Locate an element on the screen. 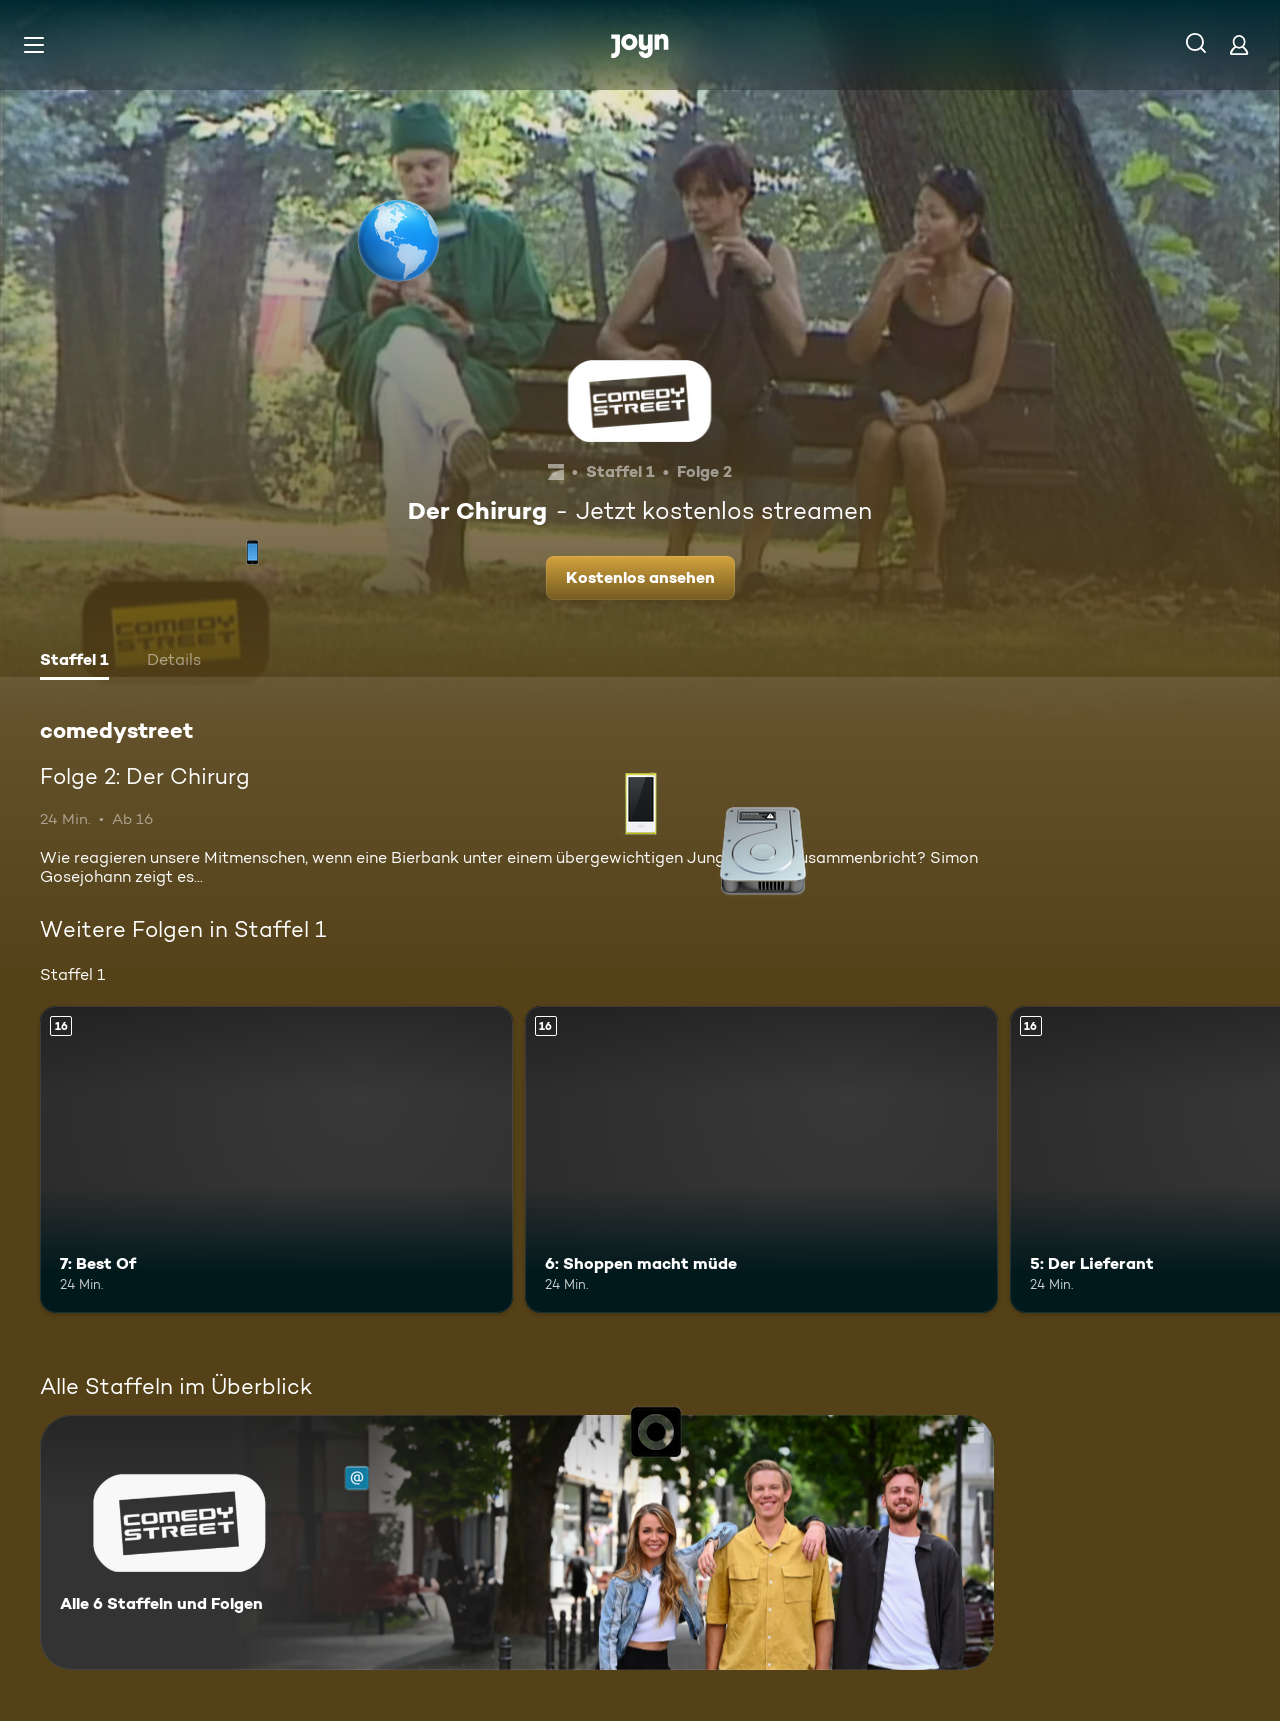 Image resolution: width=1280 pixels, height=1721 pixels. iPod Shuffle device in sidebar is located at coordinates (656, 1432).